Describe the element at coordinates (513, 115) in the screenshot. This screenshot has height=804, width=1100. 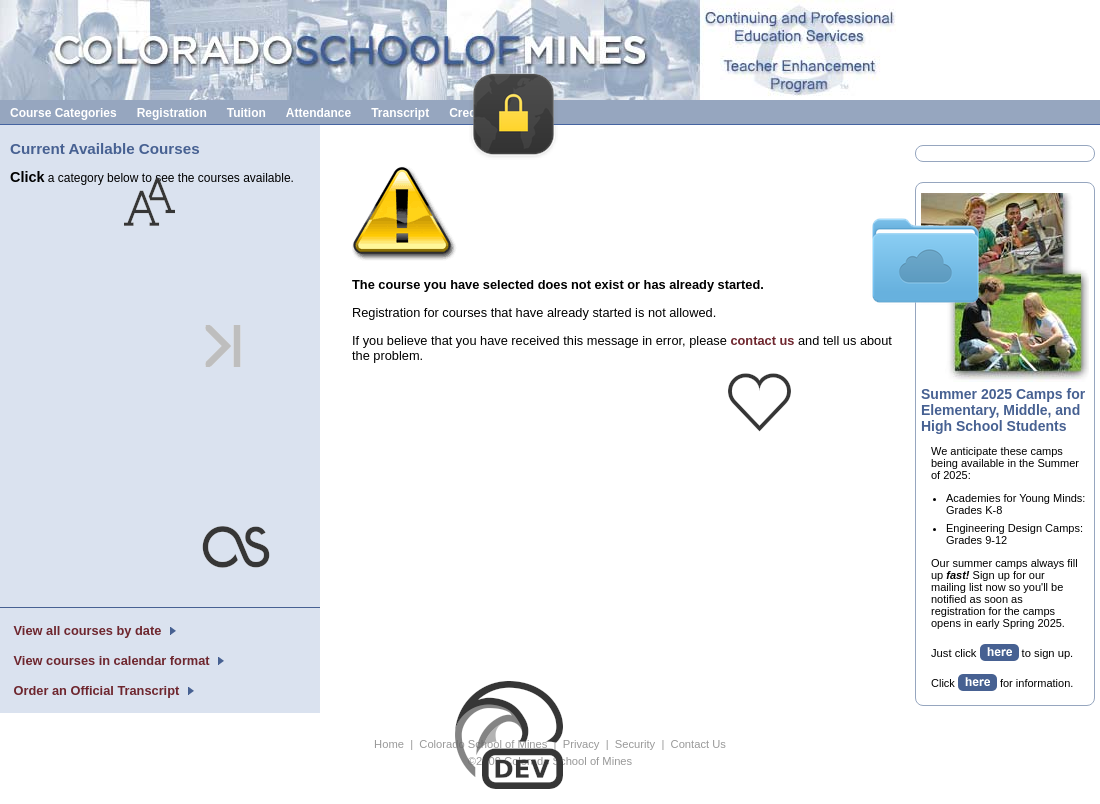
I see `access ssl/tls security settings for web browser` at that location.